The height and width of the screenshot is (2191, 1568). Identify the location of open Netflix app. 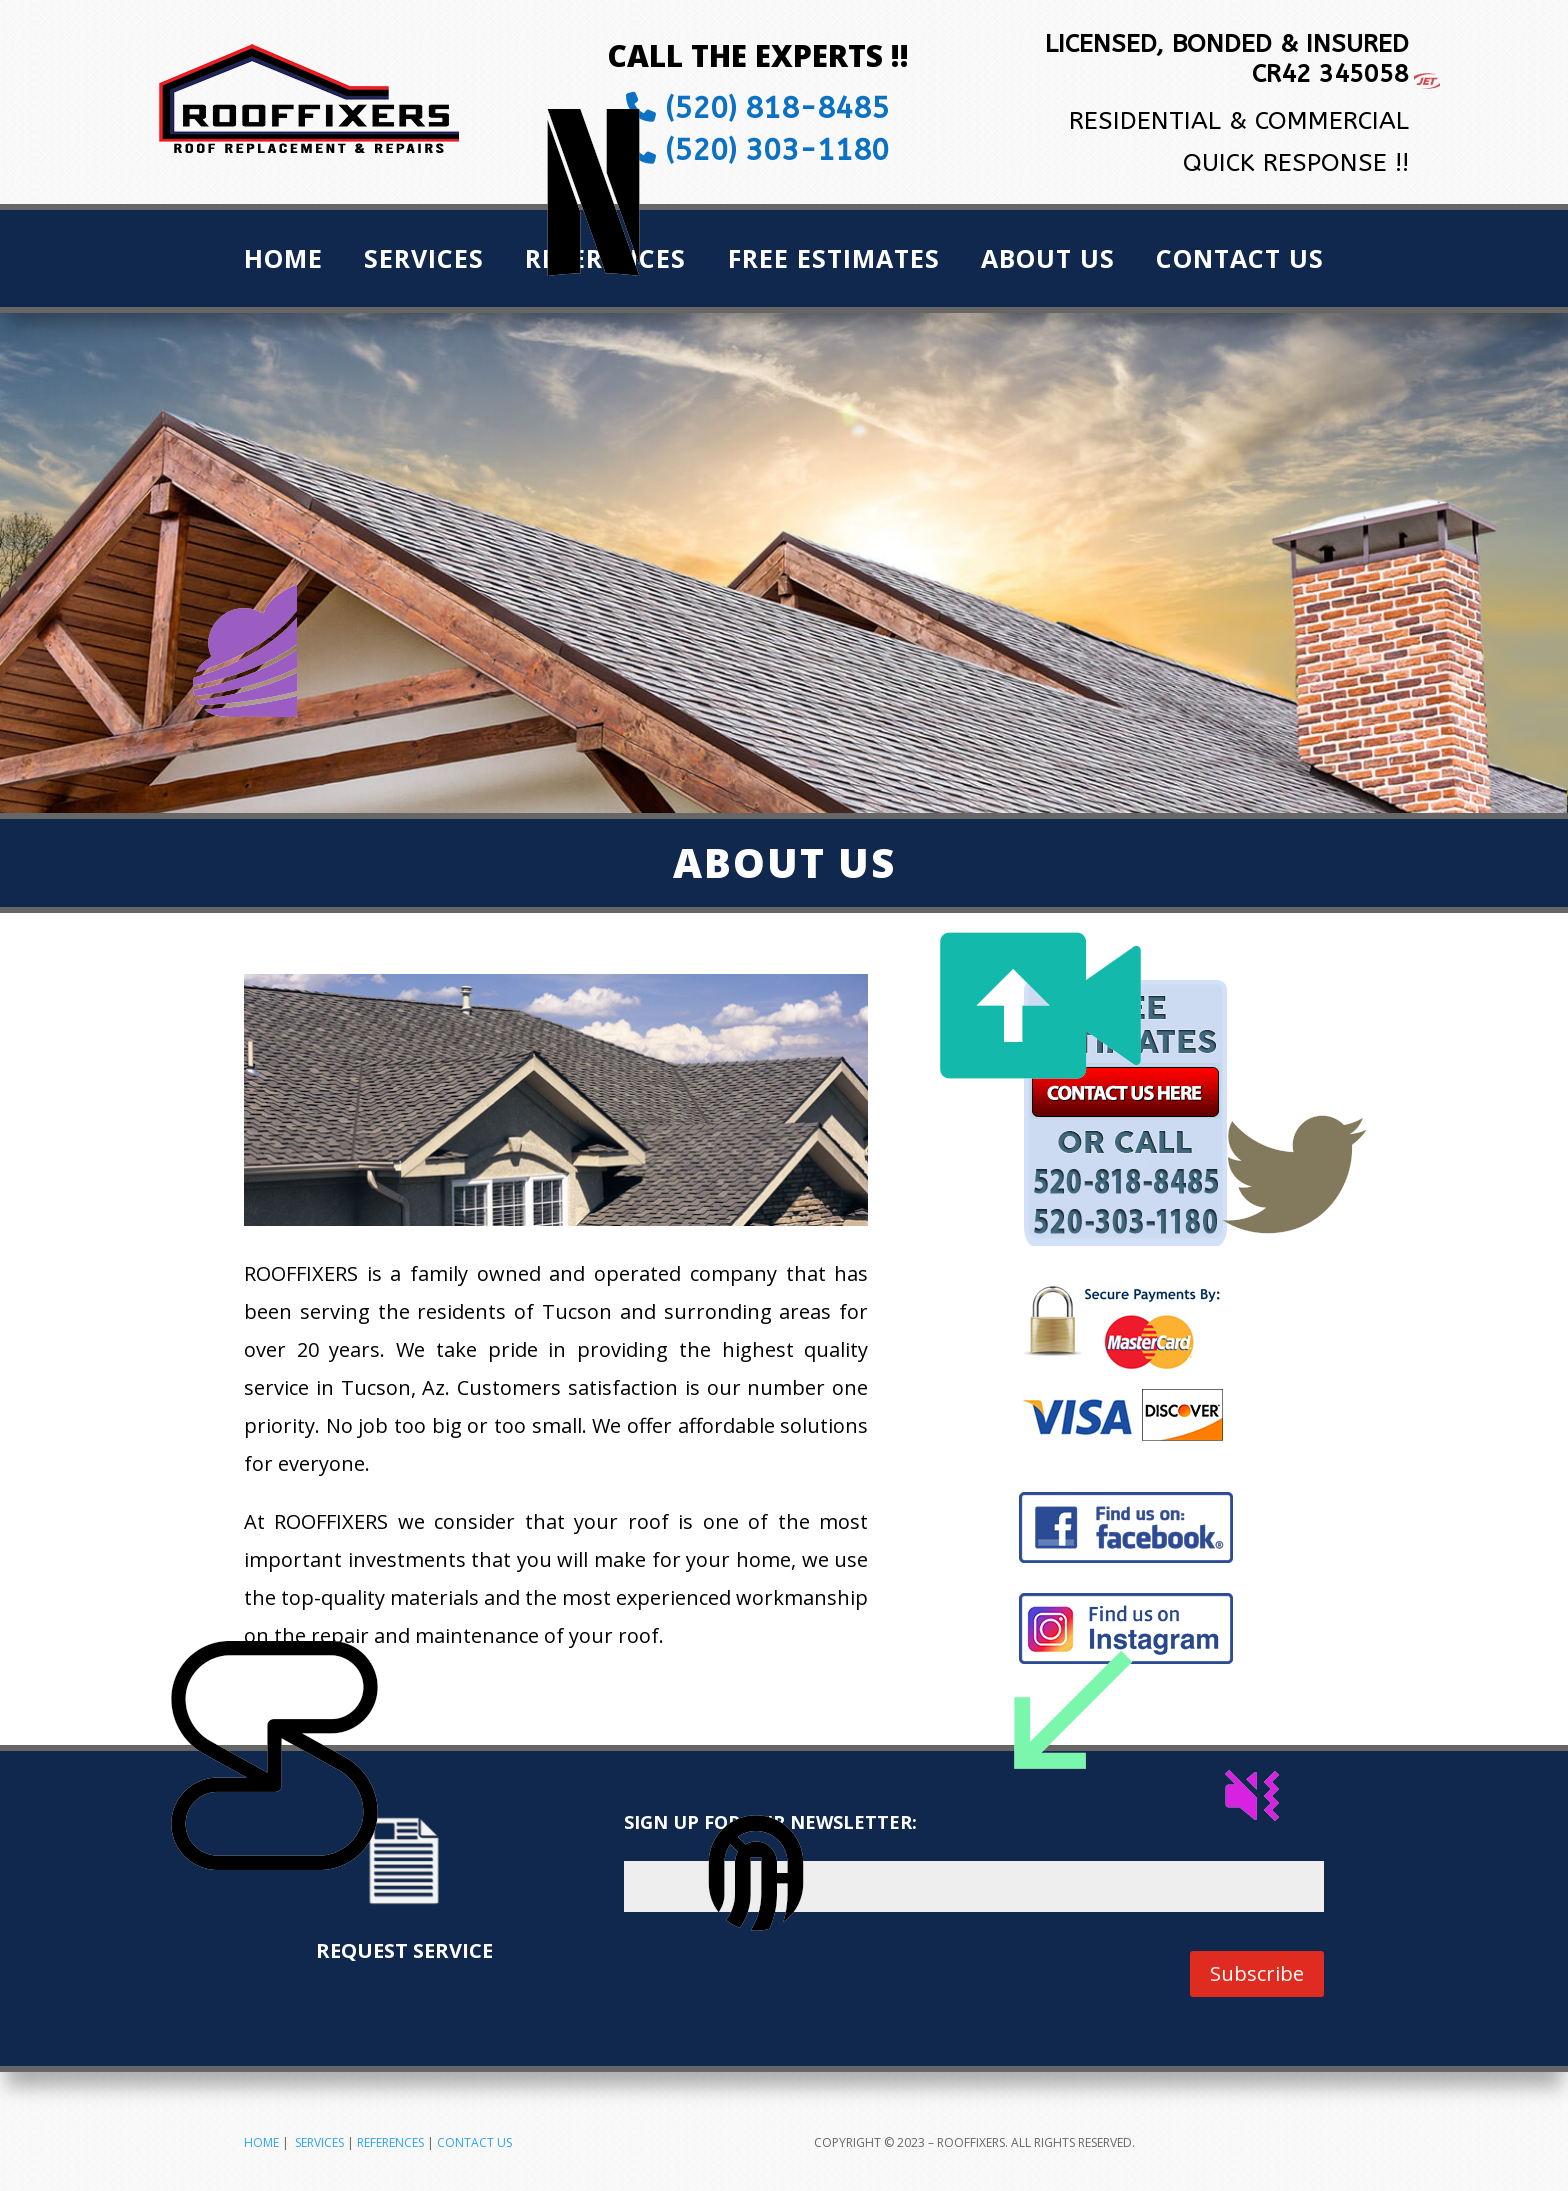
(593, 192).